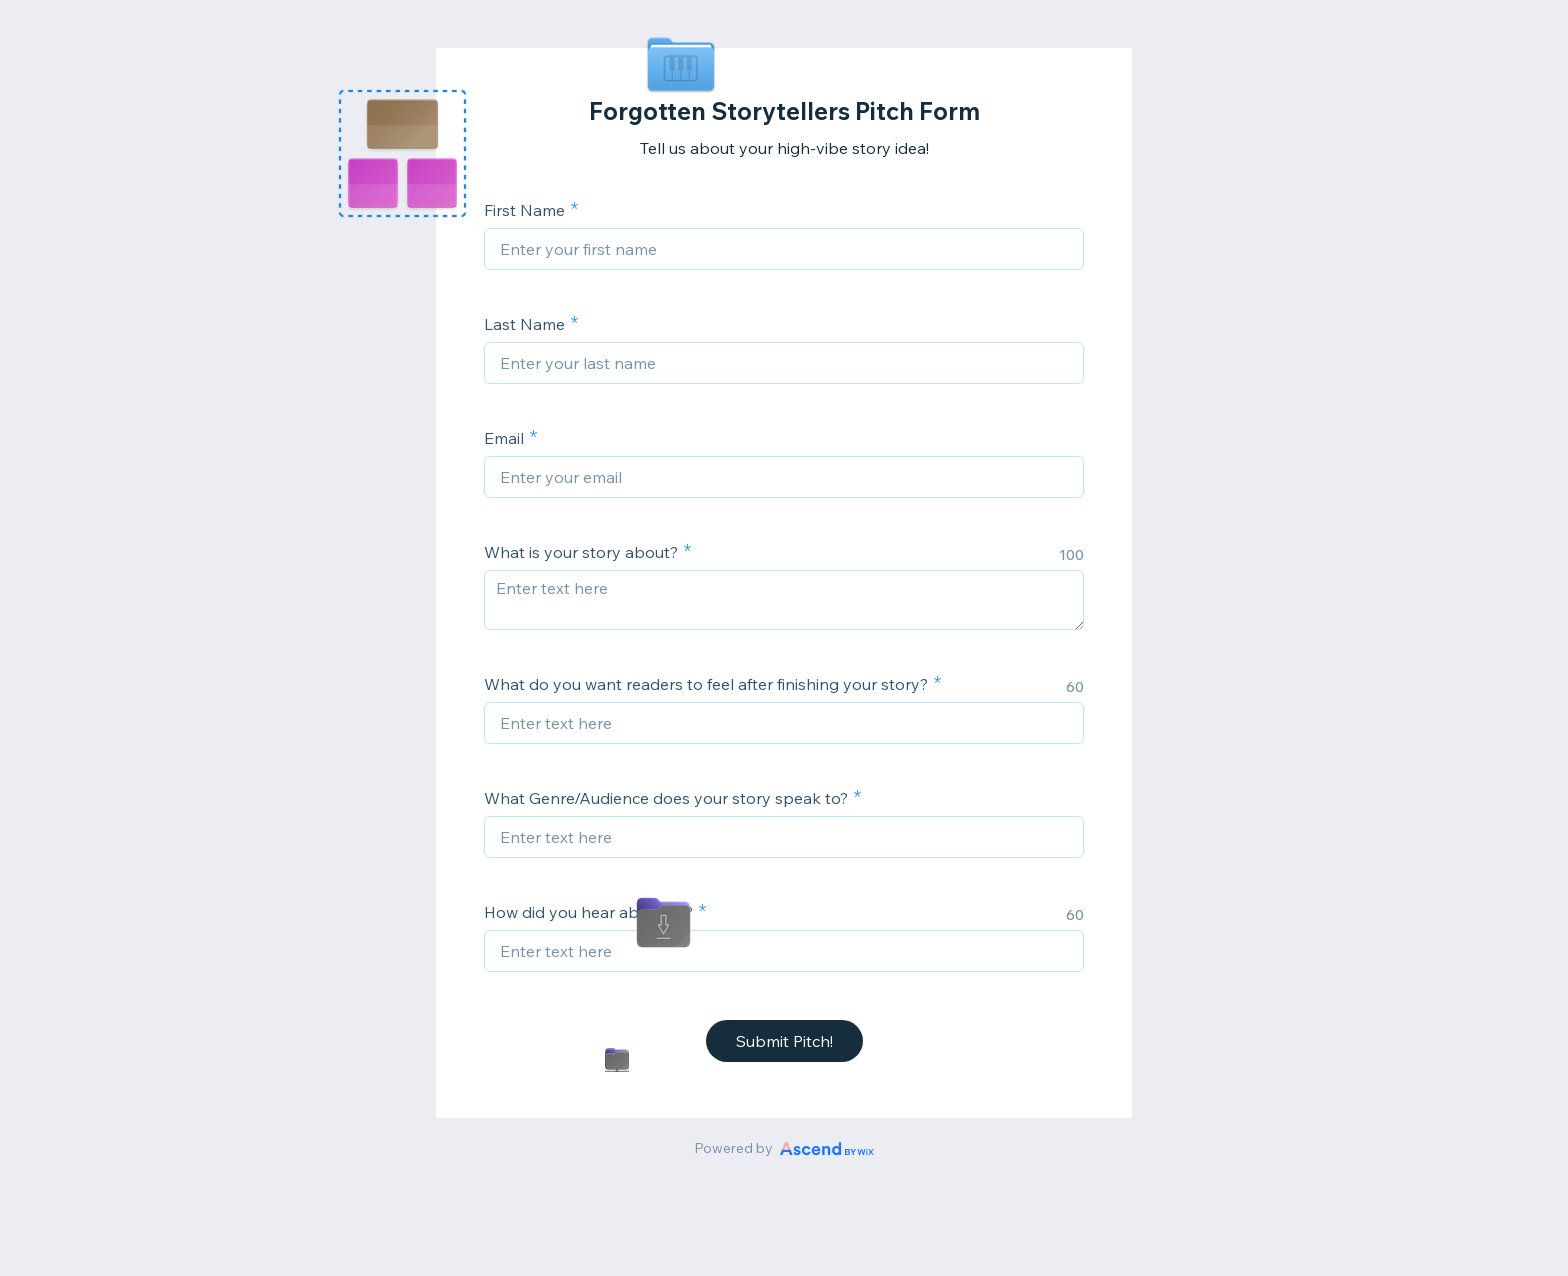 The height and width of the screenshot is (1276, 1568). I want to click on select all items in the current view, so click(402, 153).